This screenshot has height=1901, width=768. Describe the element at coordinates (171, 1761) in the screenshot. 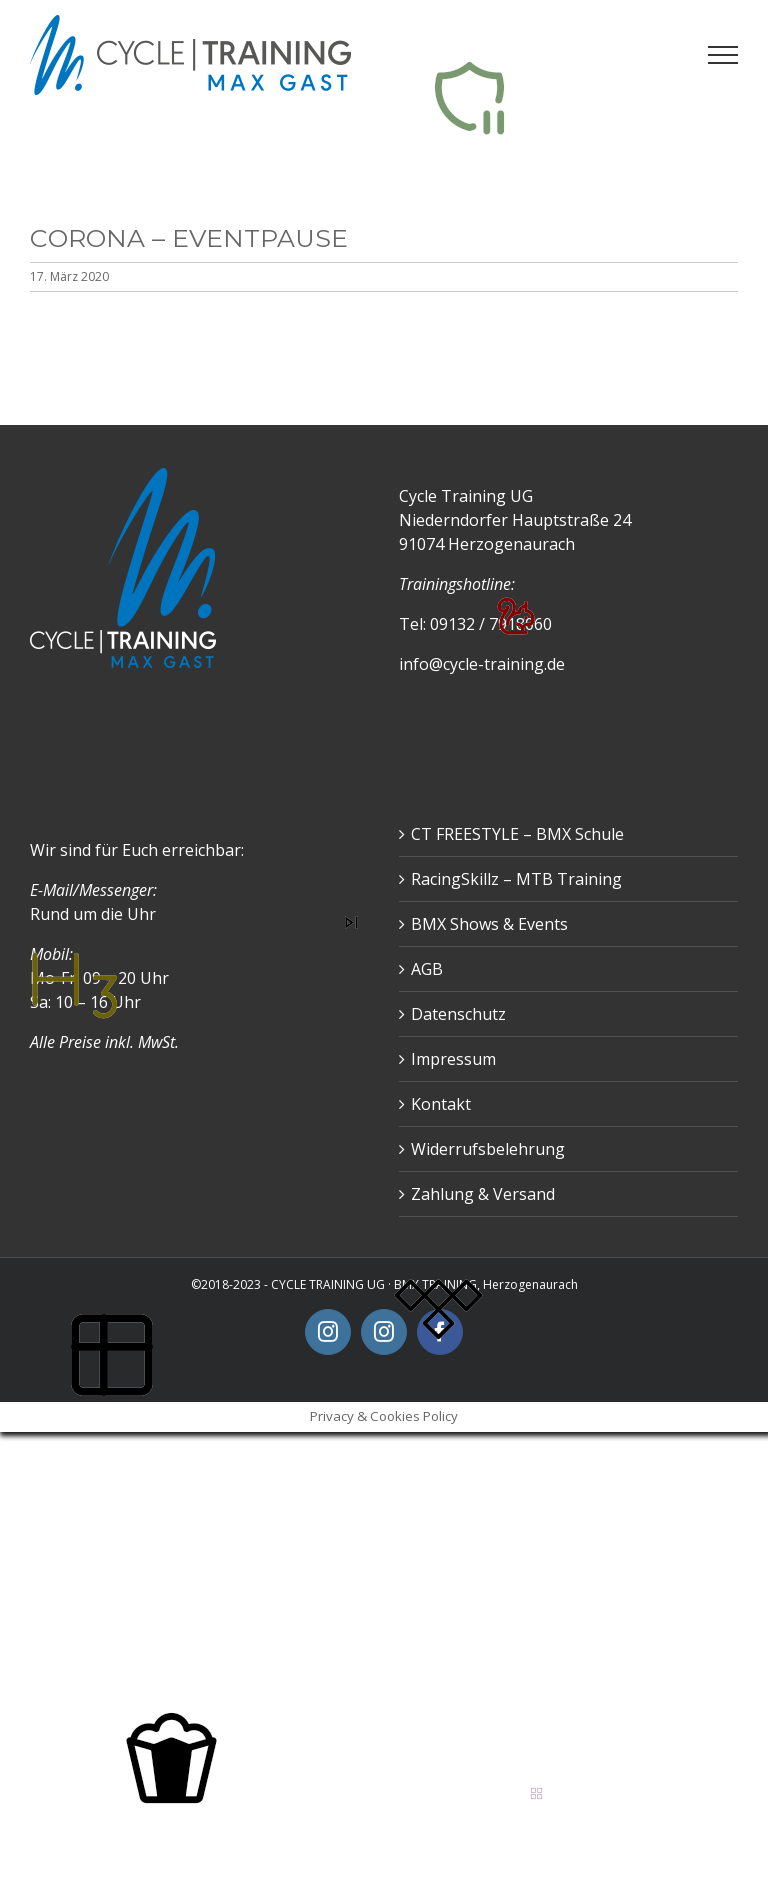

I see `access movies or entertainment content` at that location.